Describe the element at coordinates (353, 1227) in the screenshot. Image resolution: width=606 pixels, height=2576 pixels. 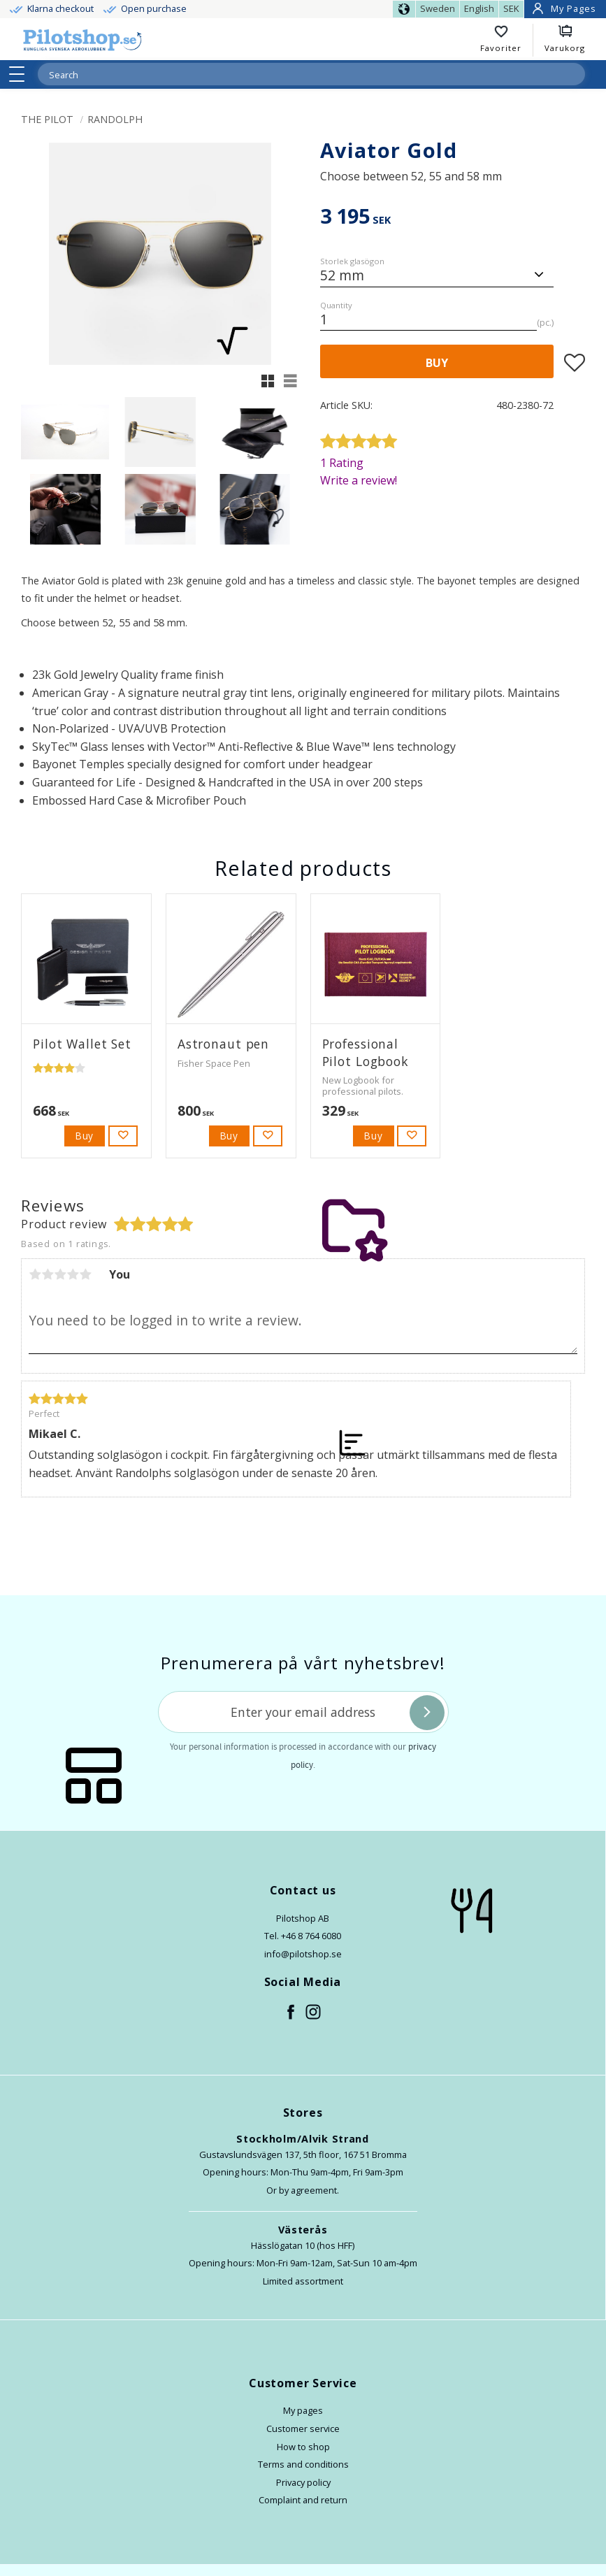
I see `access your favorite or starred folder` at that location.